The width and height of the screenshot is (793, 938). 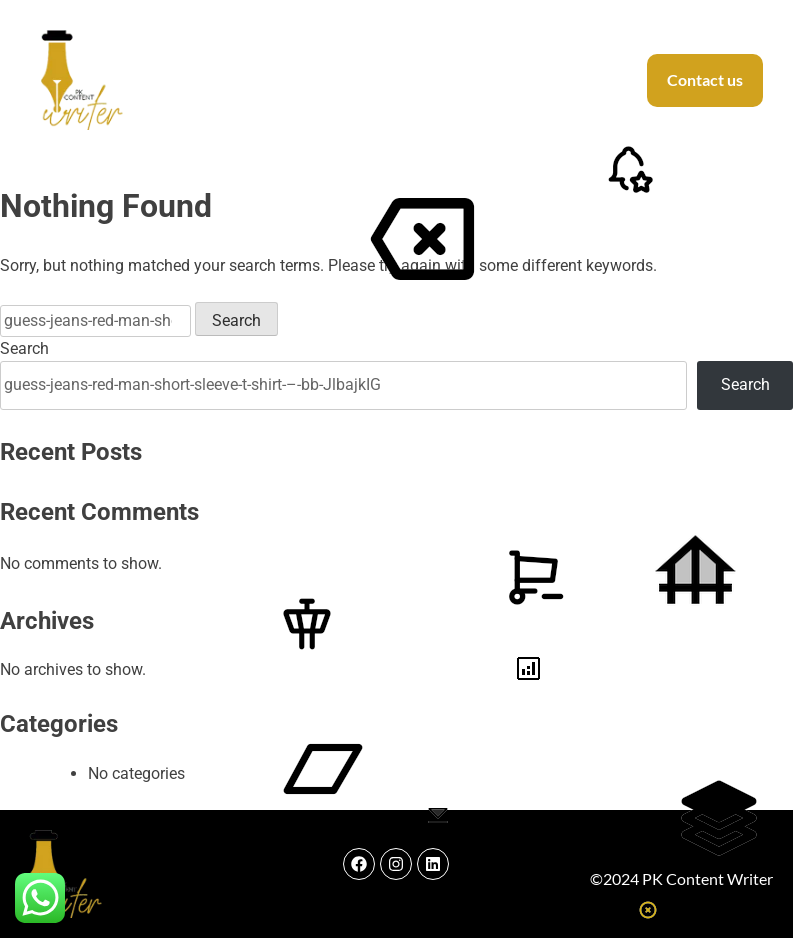 I want to click on delete the previous character, so click(x=426, y=239).